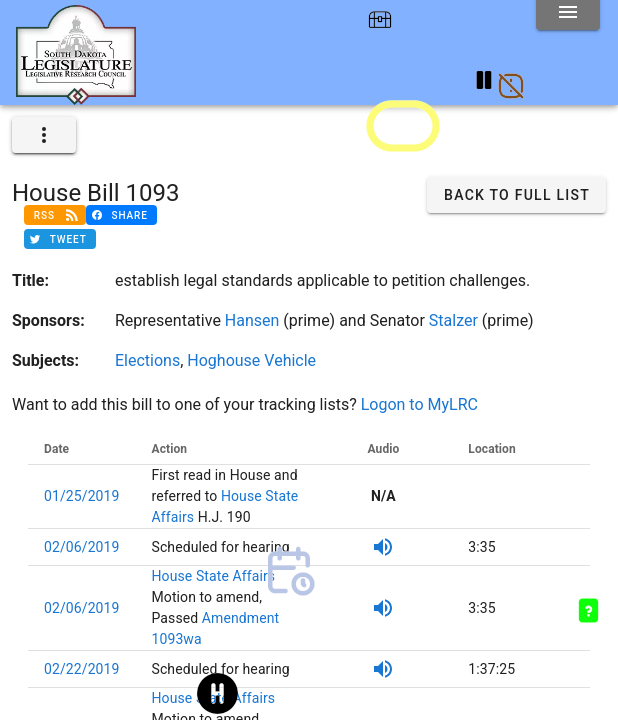 Image resolution: width=618 pixels, height=720 pixels. What do you see at coordinates (289, 570) in the screenshot?
I see `schedule an event with a specific time` at bounding box center [289, 570].